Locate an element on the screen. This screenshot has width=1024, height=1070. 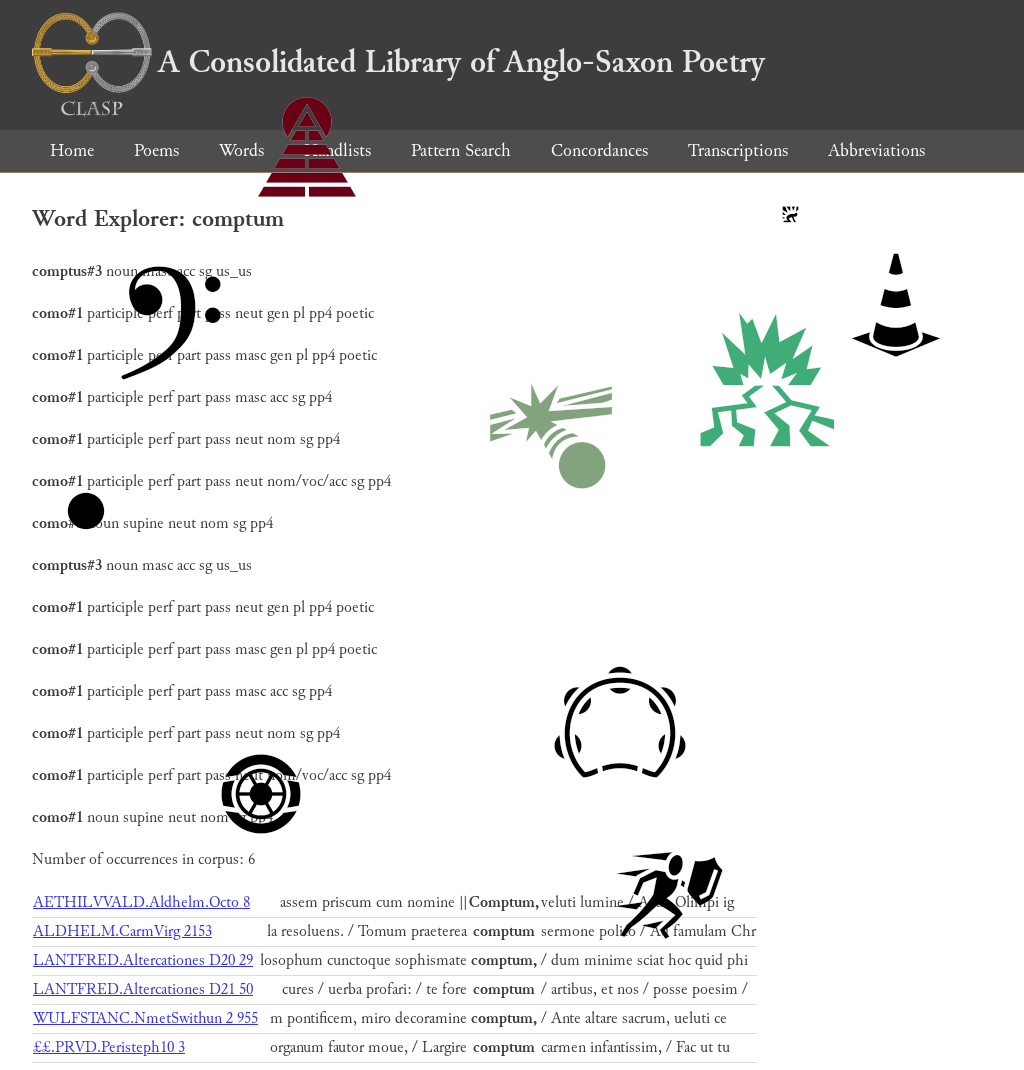
unselected or inactive status indicator is located at coordinates (86, 511).